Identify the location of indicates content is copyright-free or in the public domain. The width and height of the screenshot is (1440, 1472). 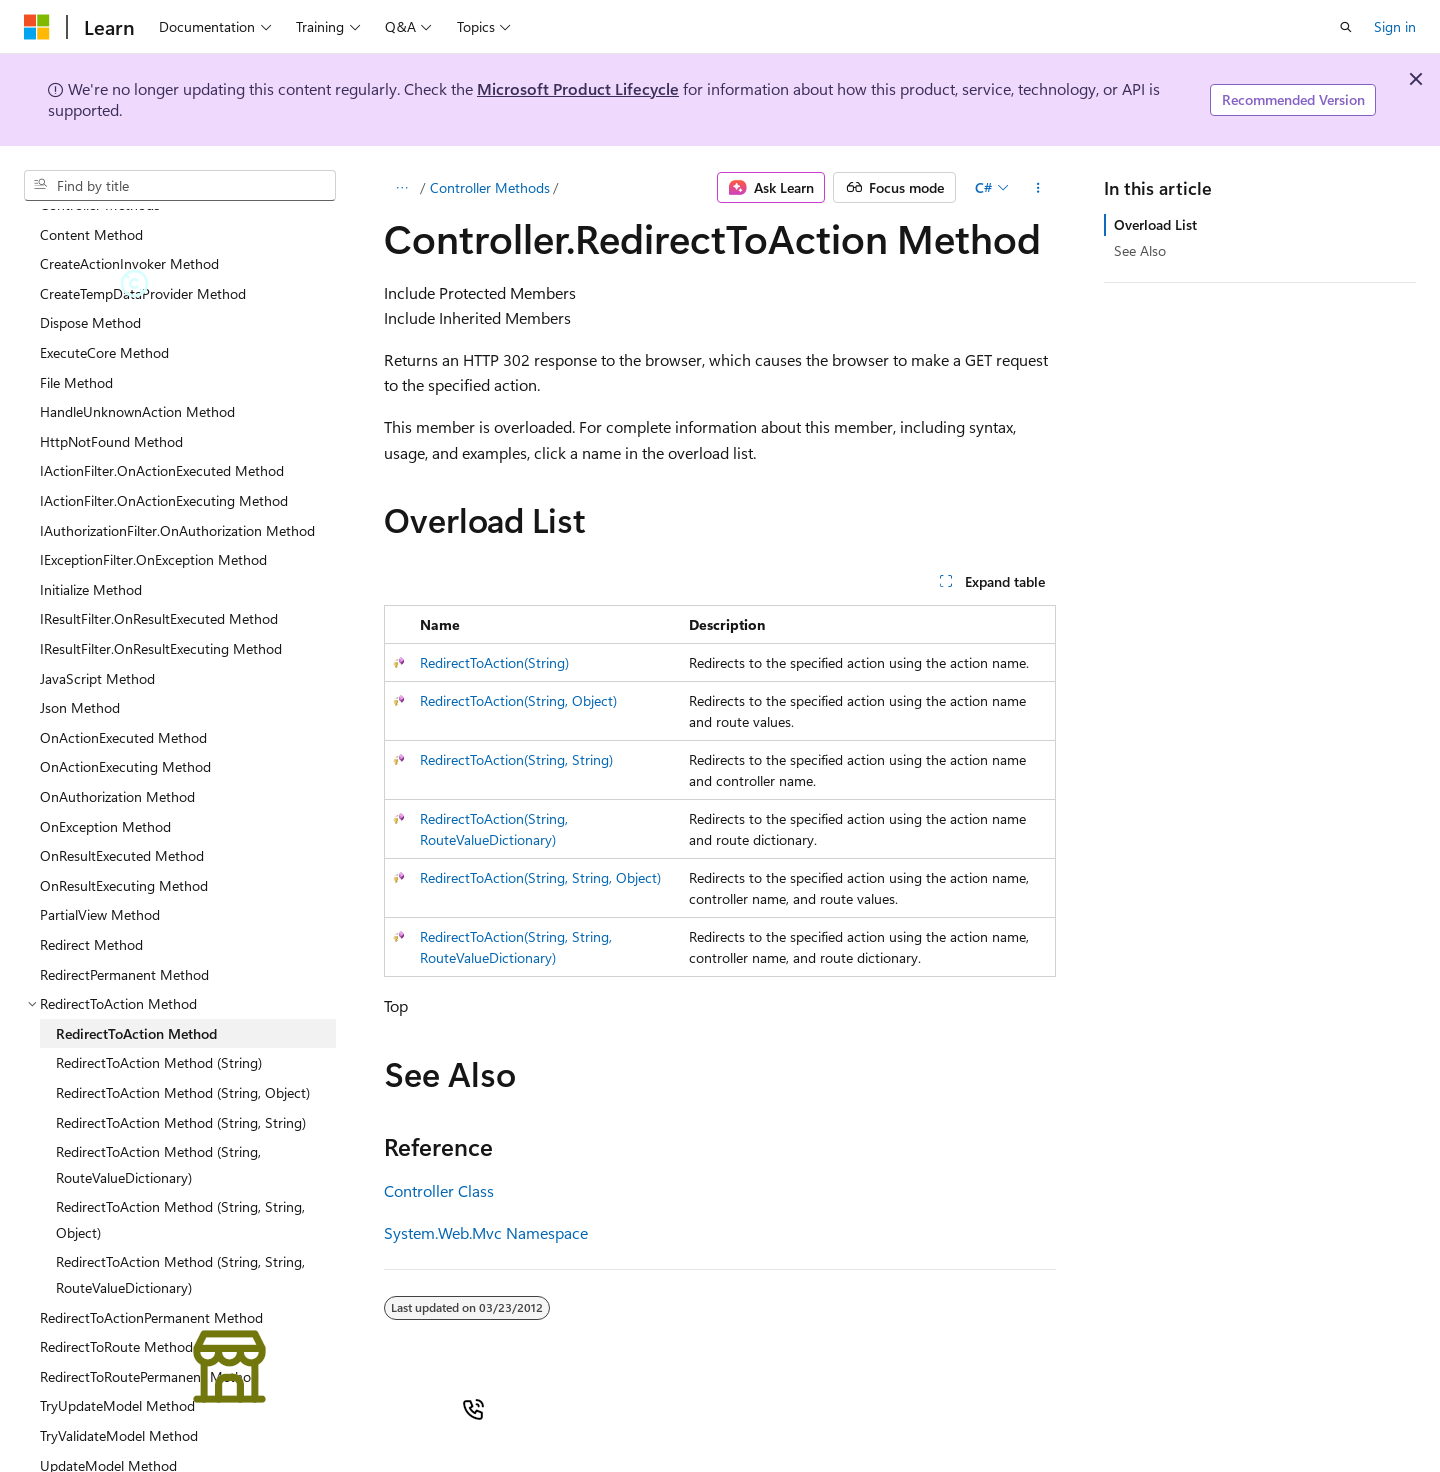
(134, 283).